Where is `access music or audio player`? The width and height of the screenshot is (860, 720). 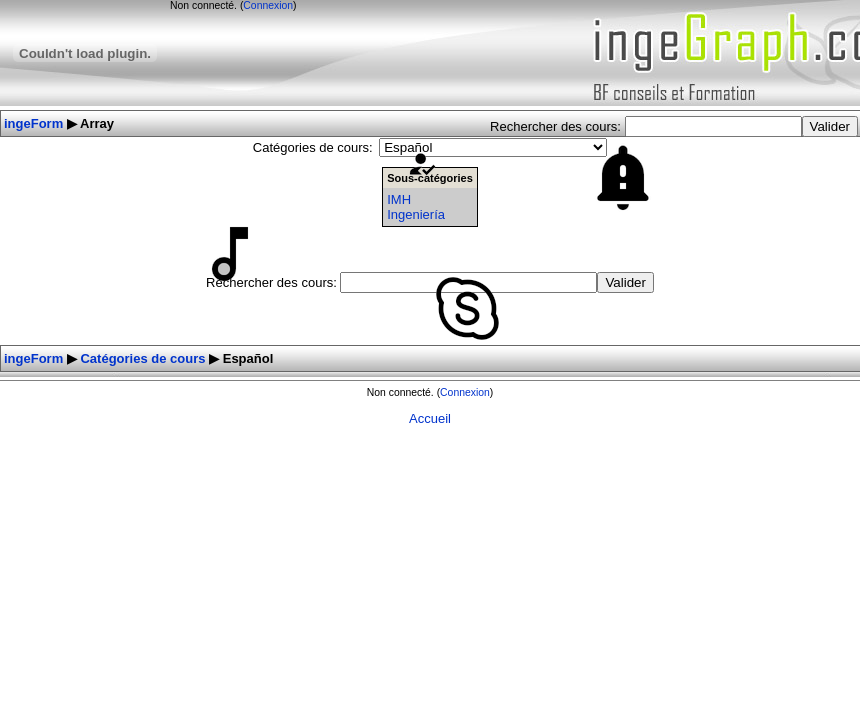
access music or audio player is located at coordinates (230, 254).